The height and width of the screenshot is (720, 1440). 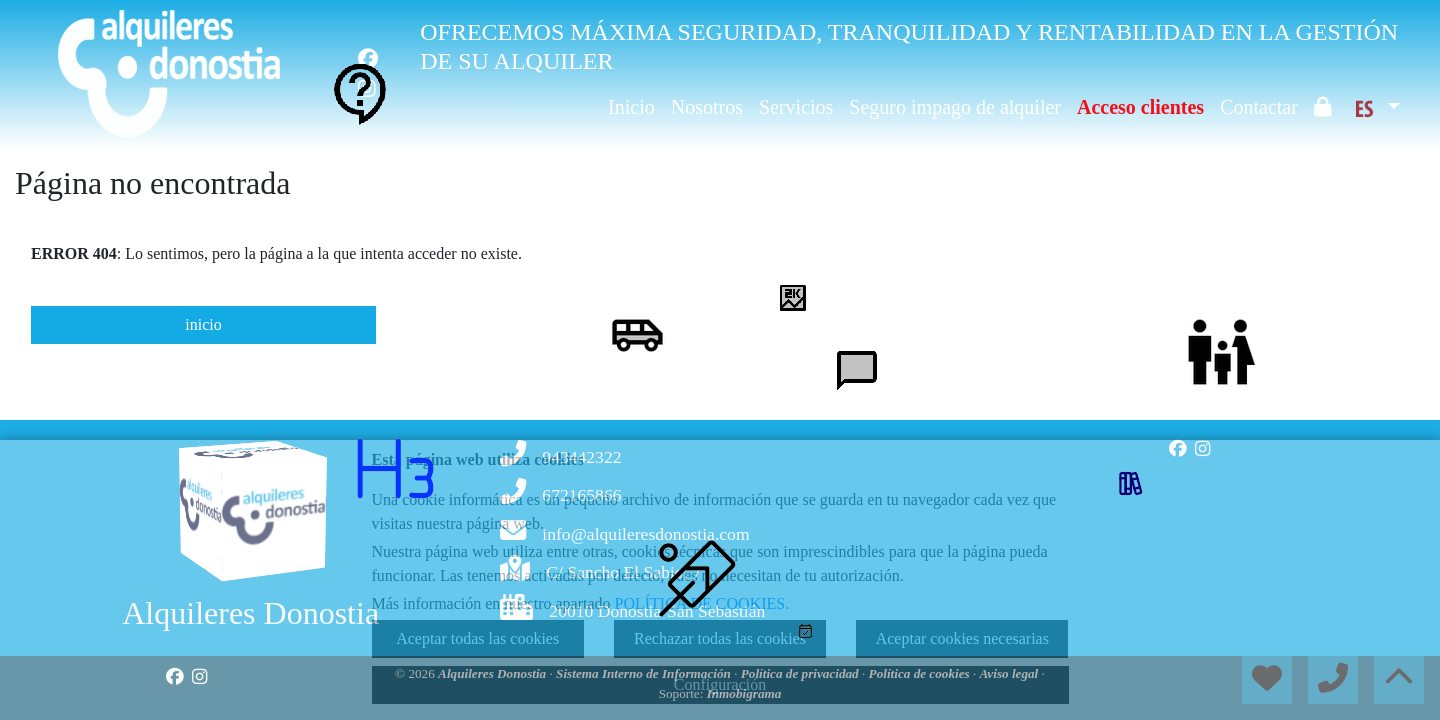 What do you see at coordinates (693, 577) in the screenshot?
I see `access cricket sports scores or updates` at bounding box center [693, 577].